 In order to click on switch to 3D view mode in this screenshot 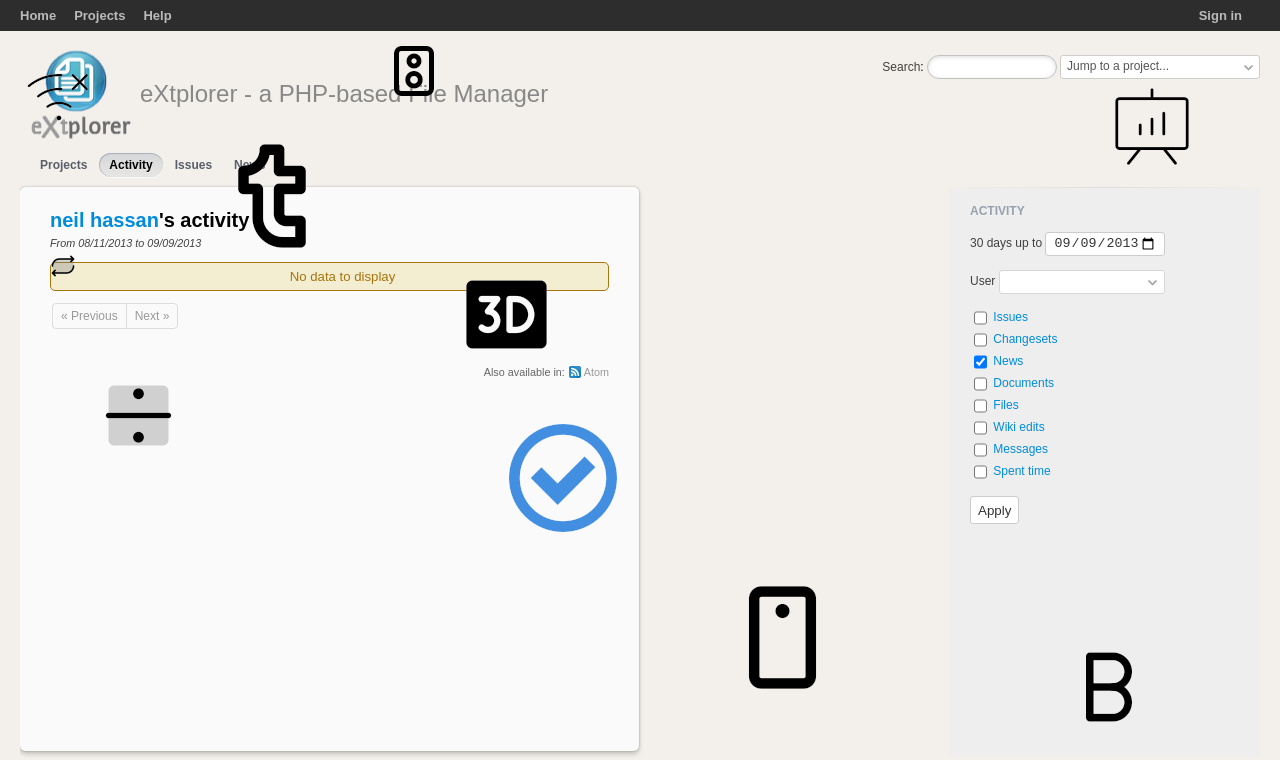, I will do `click(506, 314)`.